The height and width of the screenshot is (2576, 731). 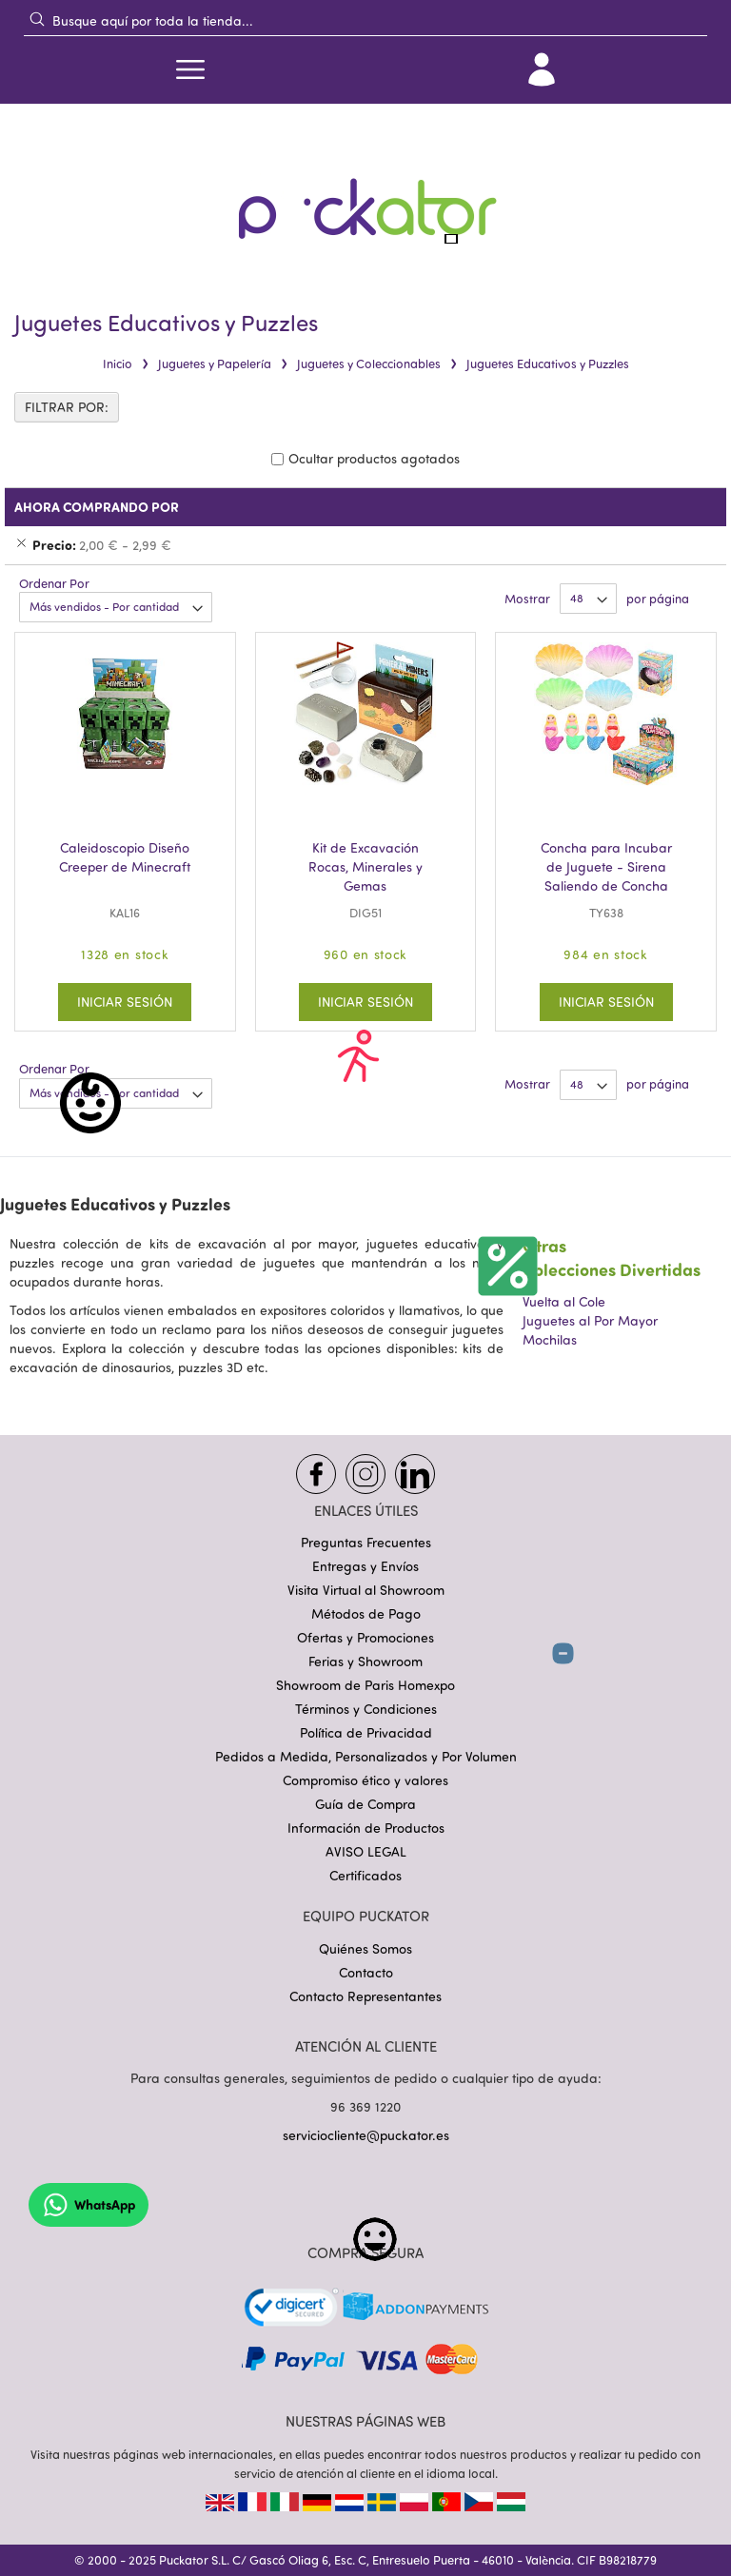 What do you see at coordinates (563, 1653) in the screenshot?
I see `remove an item from a list or collection` at bounding box center [563, 1653].